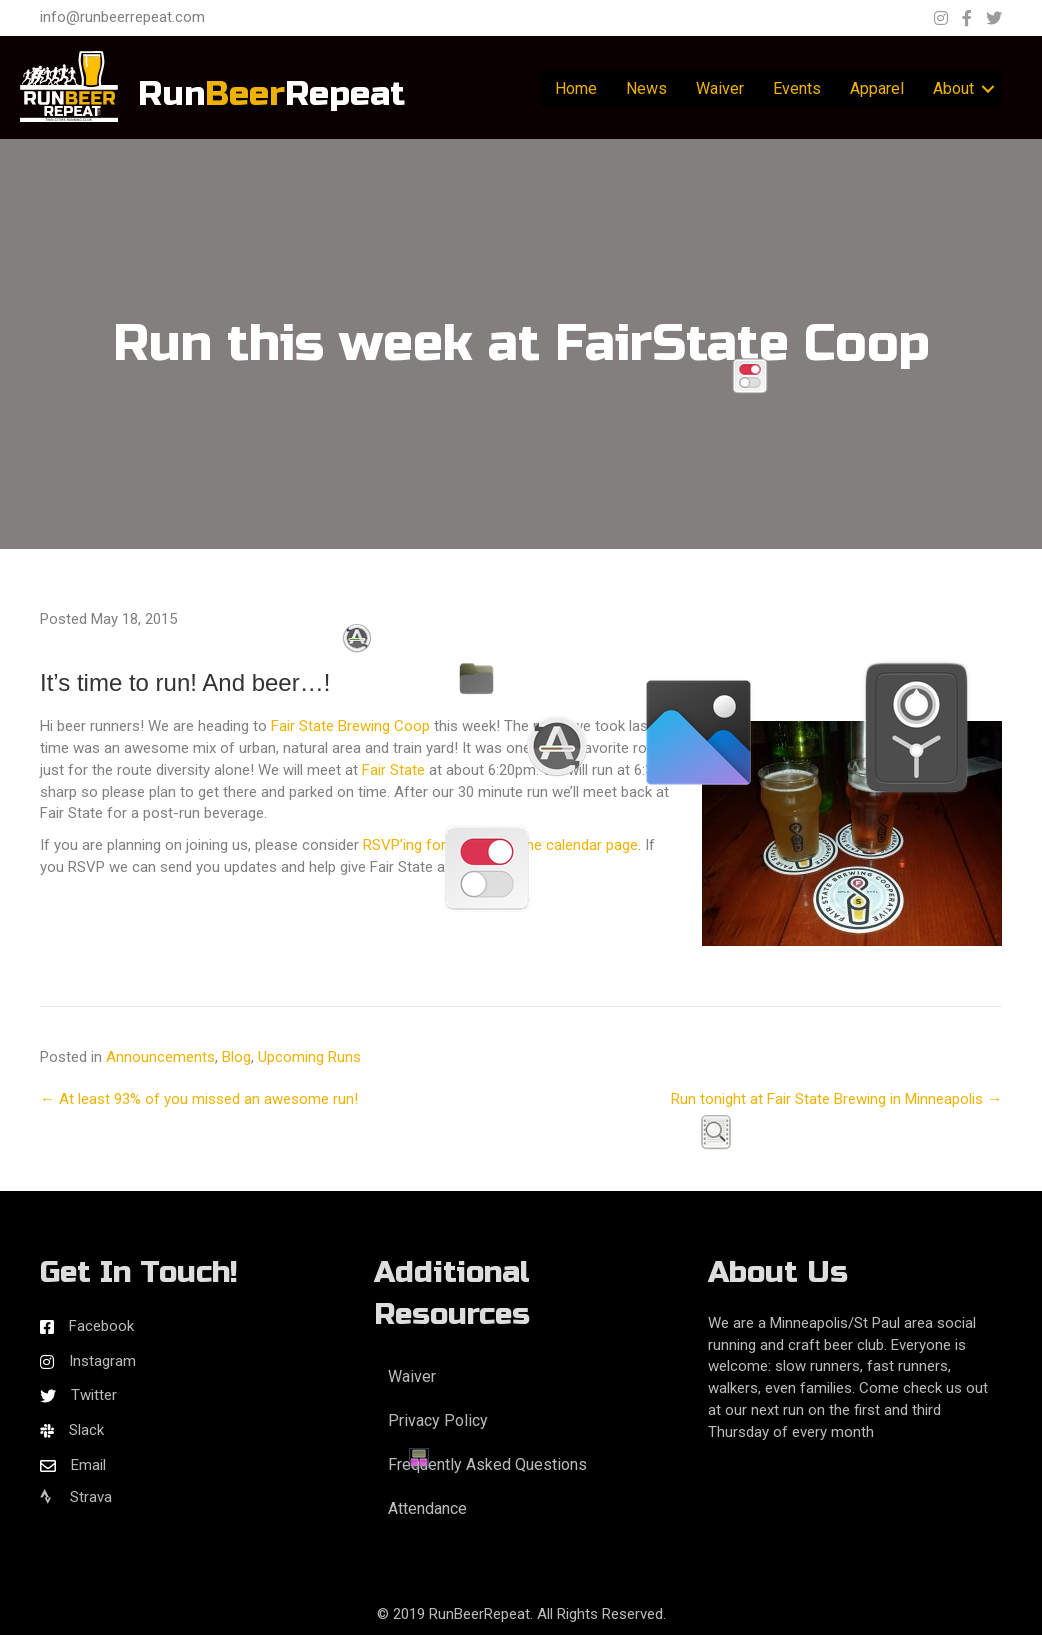 The height and width of the screenshot is (1635, 1042). I want to click on open system tweaks or settings app, so click(750, 376).